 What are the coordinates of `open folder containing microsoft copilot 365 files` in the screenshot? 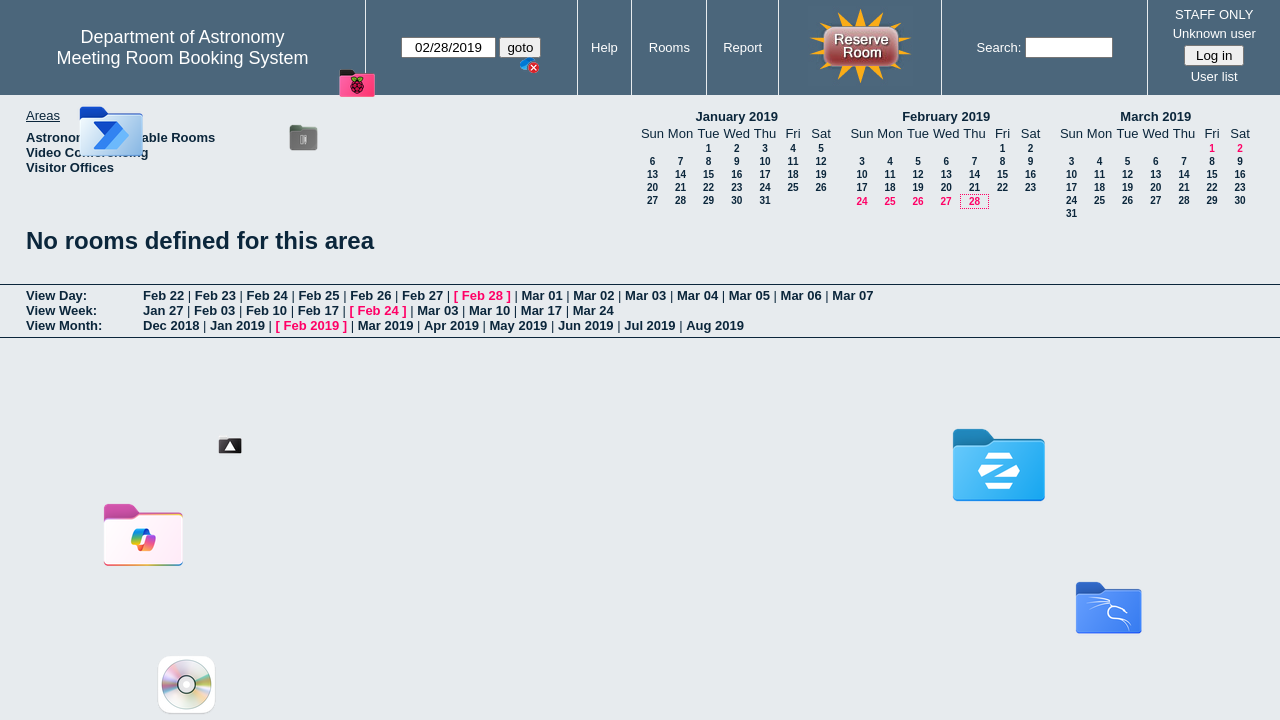 It's located at (143, 537).